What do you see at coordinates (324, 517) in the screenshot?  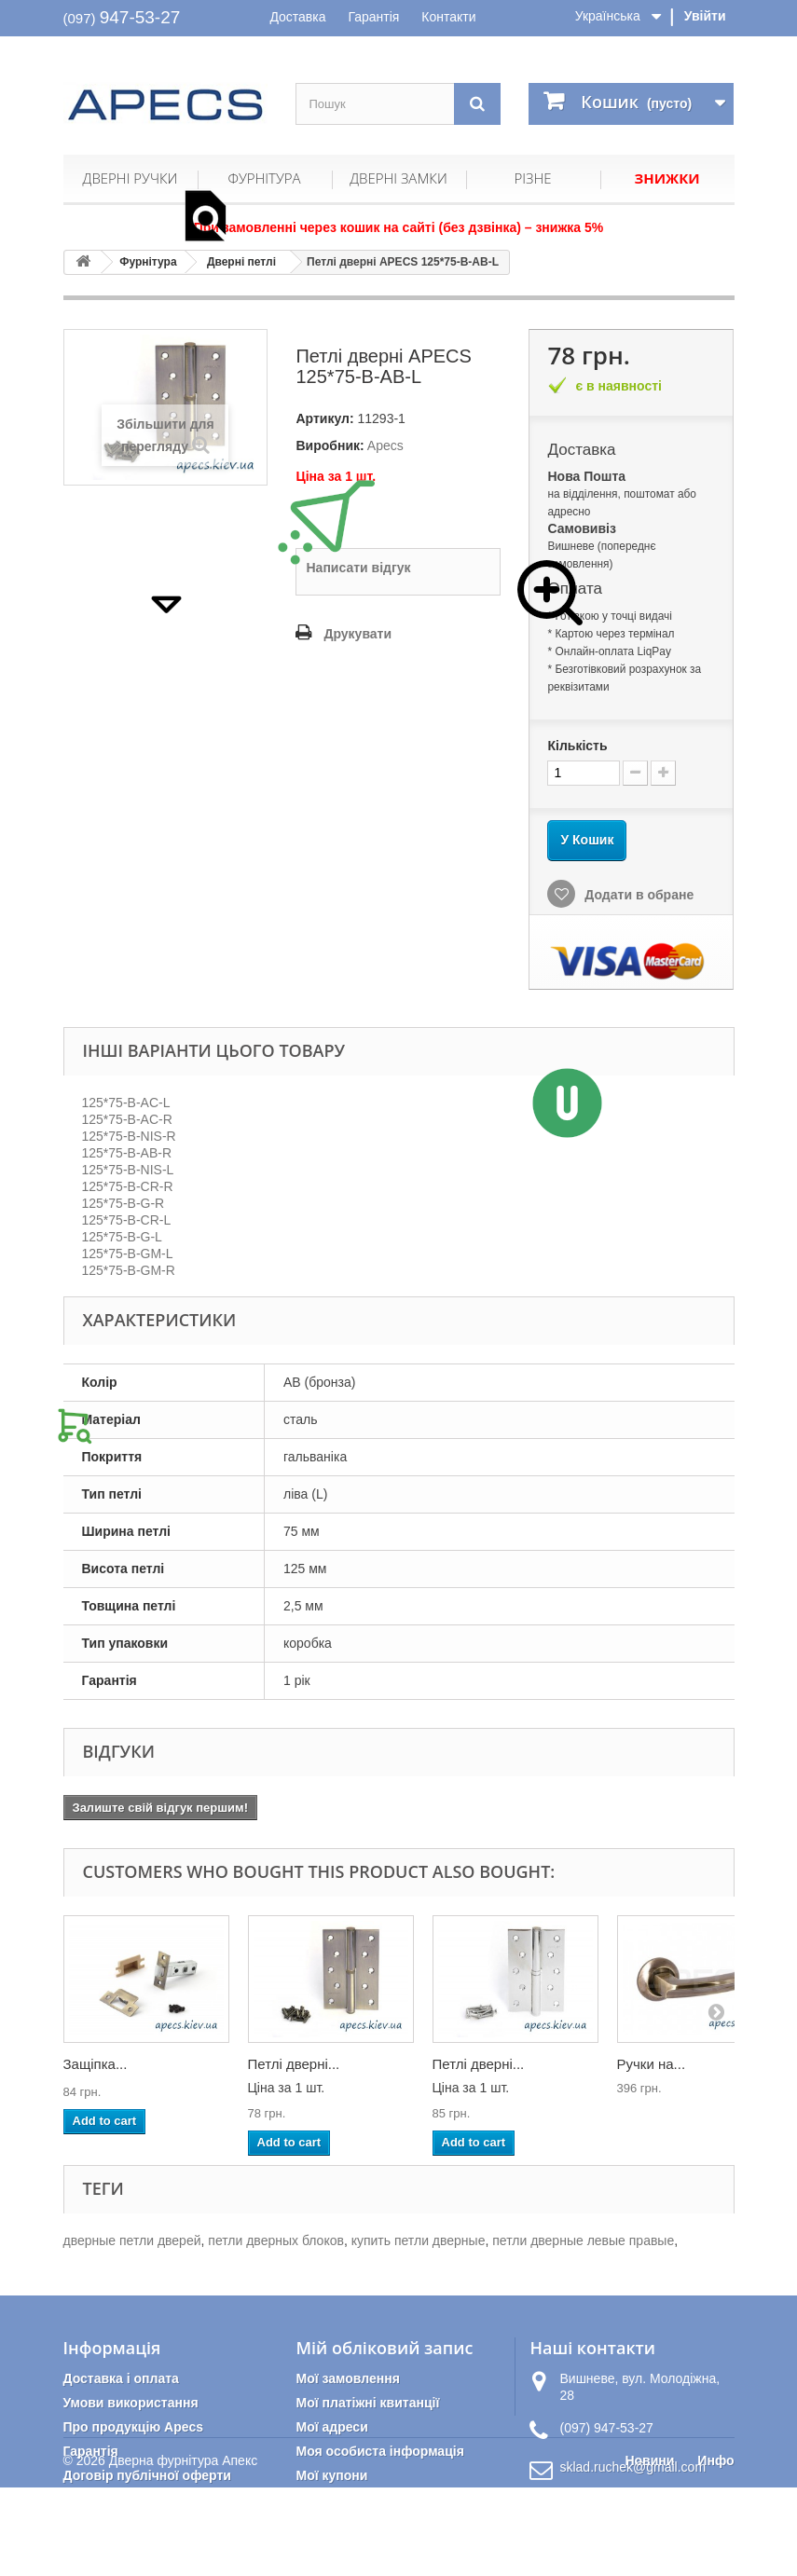 I see `access bathroom or shower facilities` at bounding box center [324, 517].